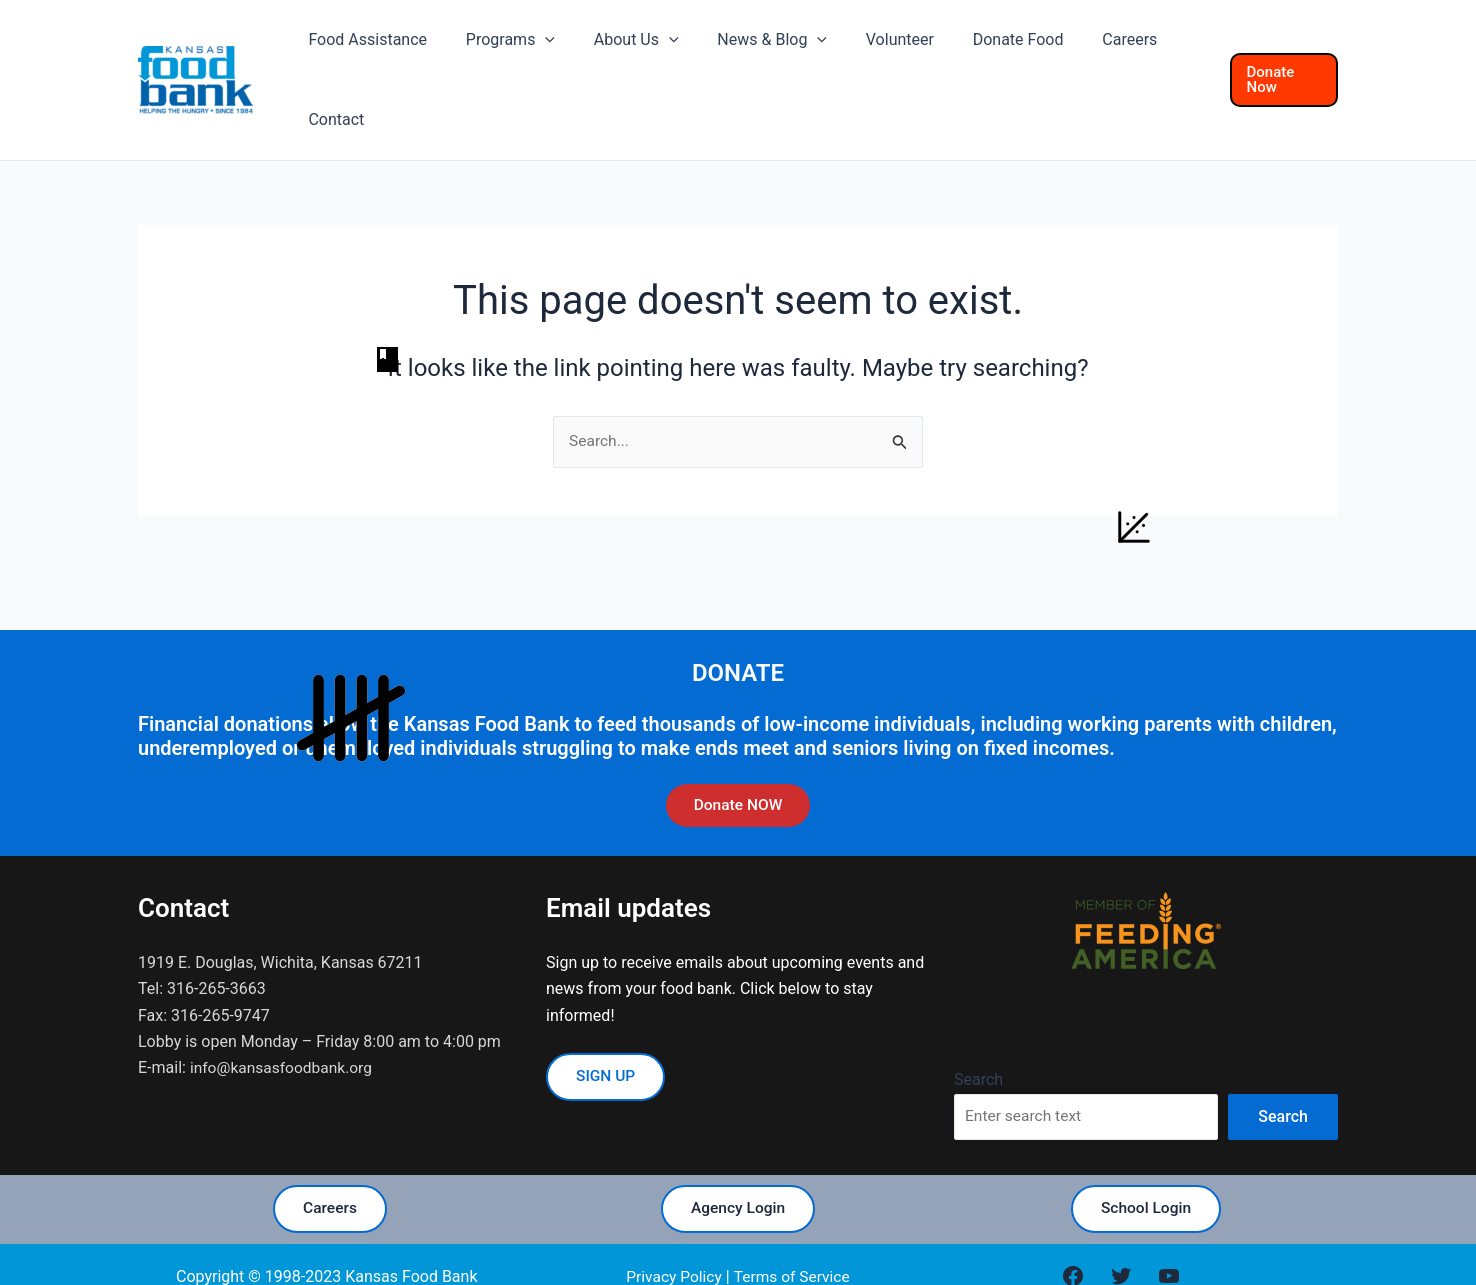 The height and width of the screenshot is (1285, 1476). What do you see at coordinates (351, 718) in the screenshot?
I see `track count or keep score` at bounding box center [351, 718].